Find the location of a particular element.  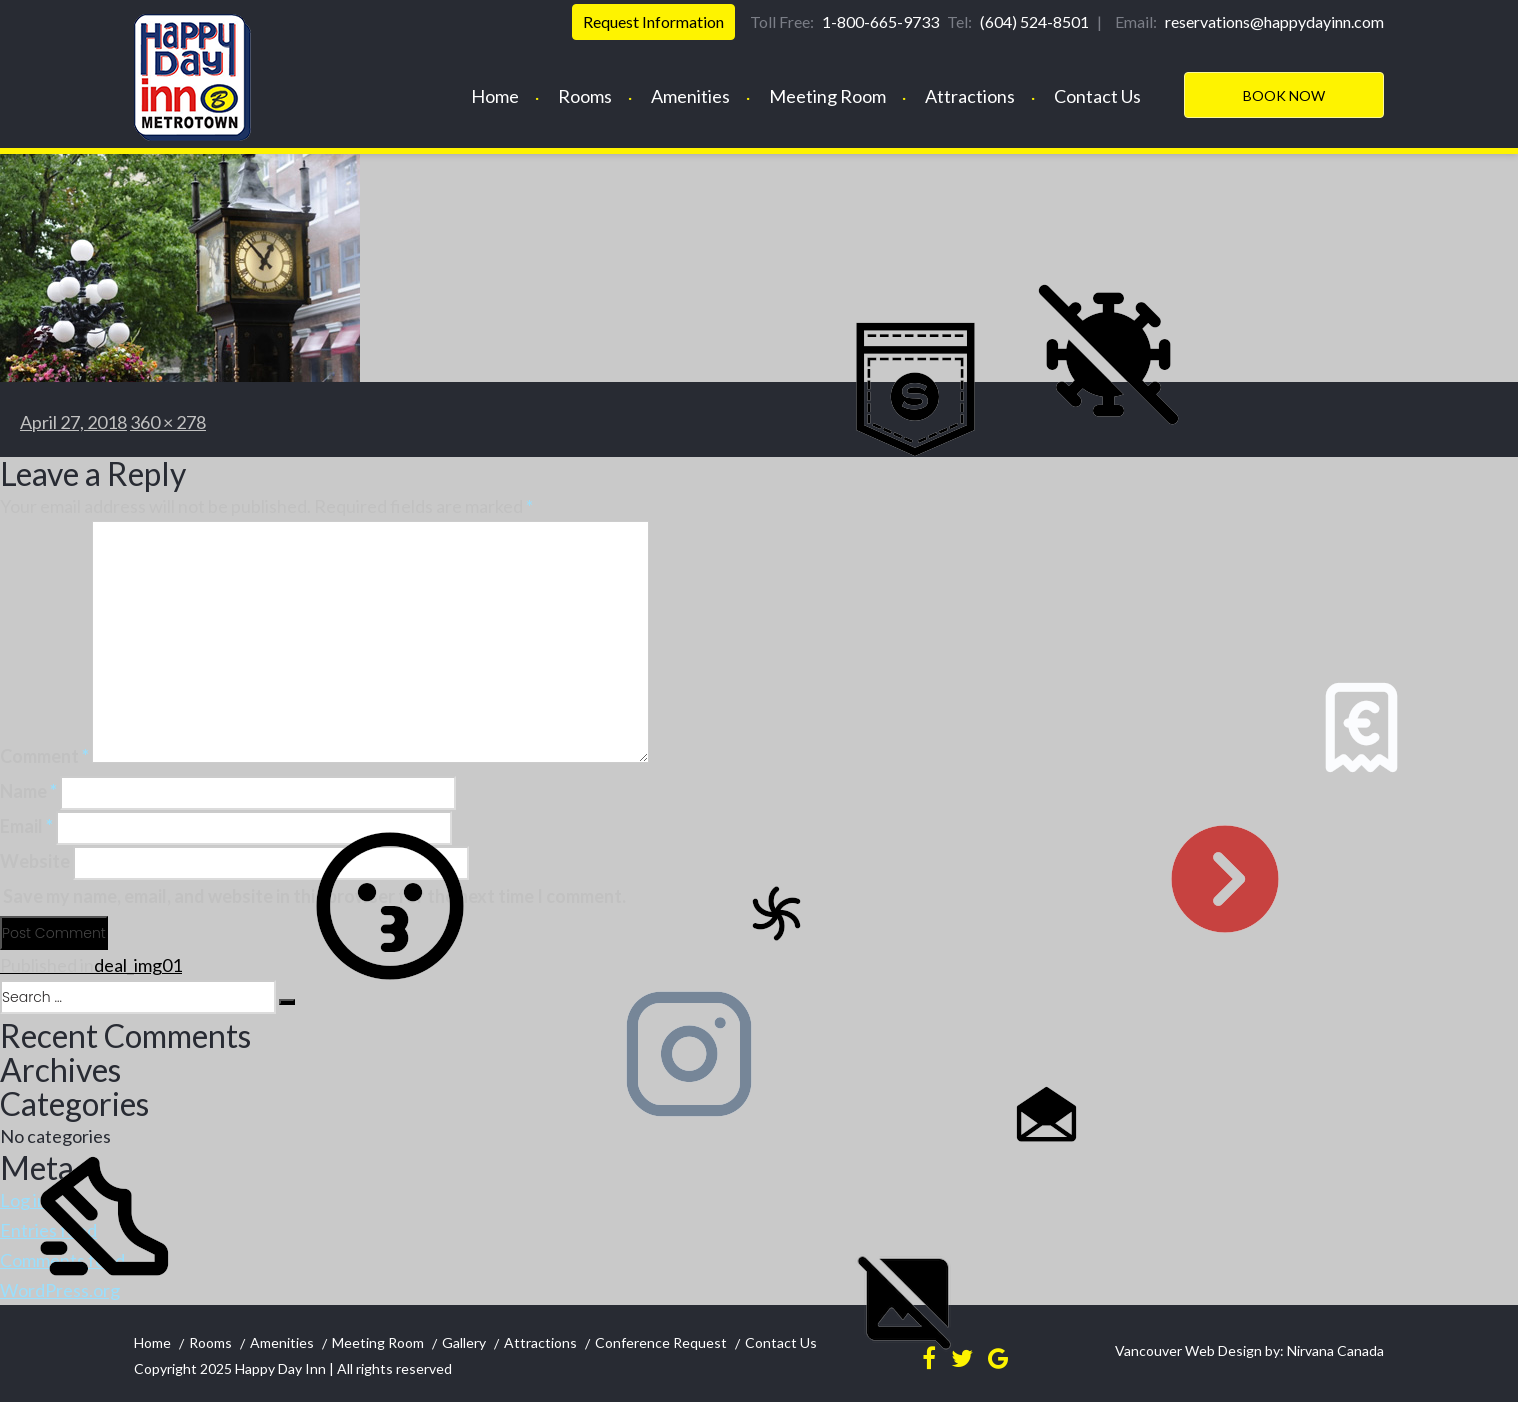

go to next item or step is located at coordinates (1225, 879).